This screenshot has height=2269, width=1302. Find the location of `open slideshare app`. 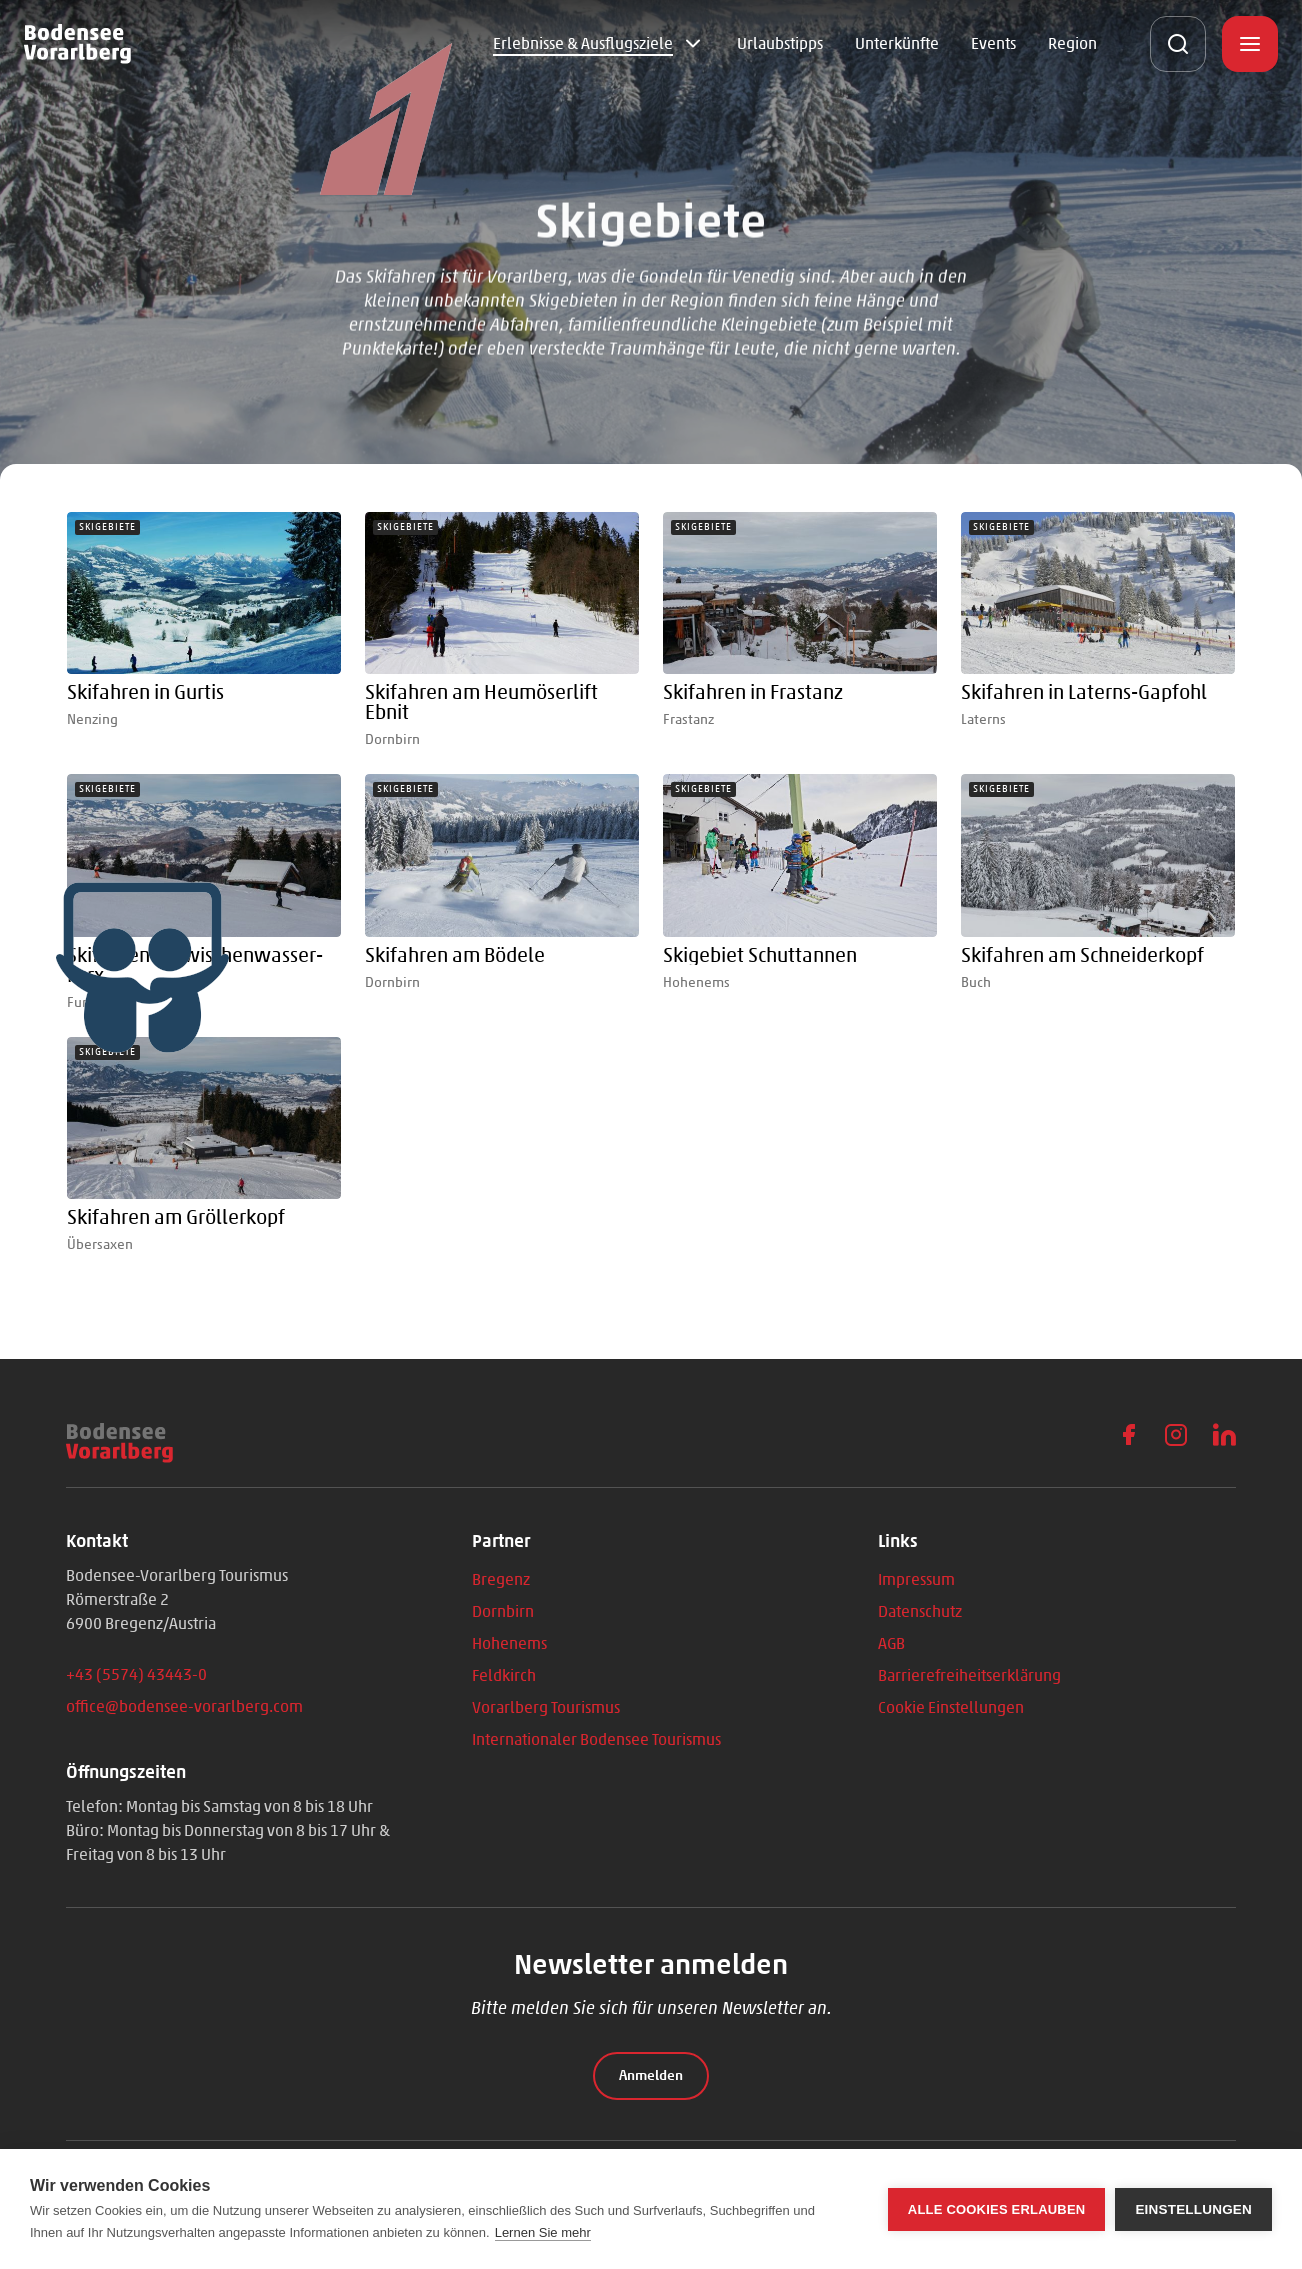

open slideshare app is located at coordinates (142, 967).